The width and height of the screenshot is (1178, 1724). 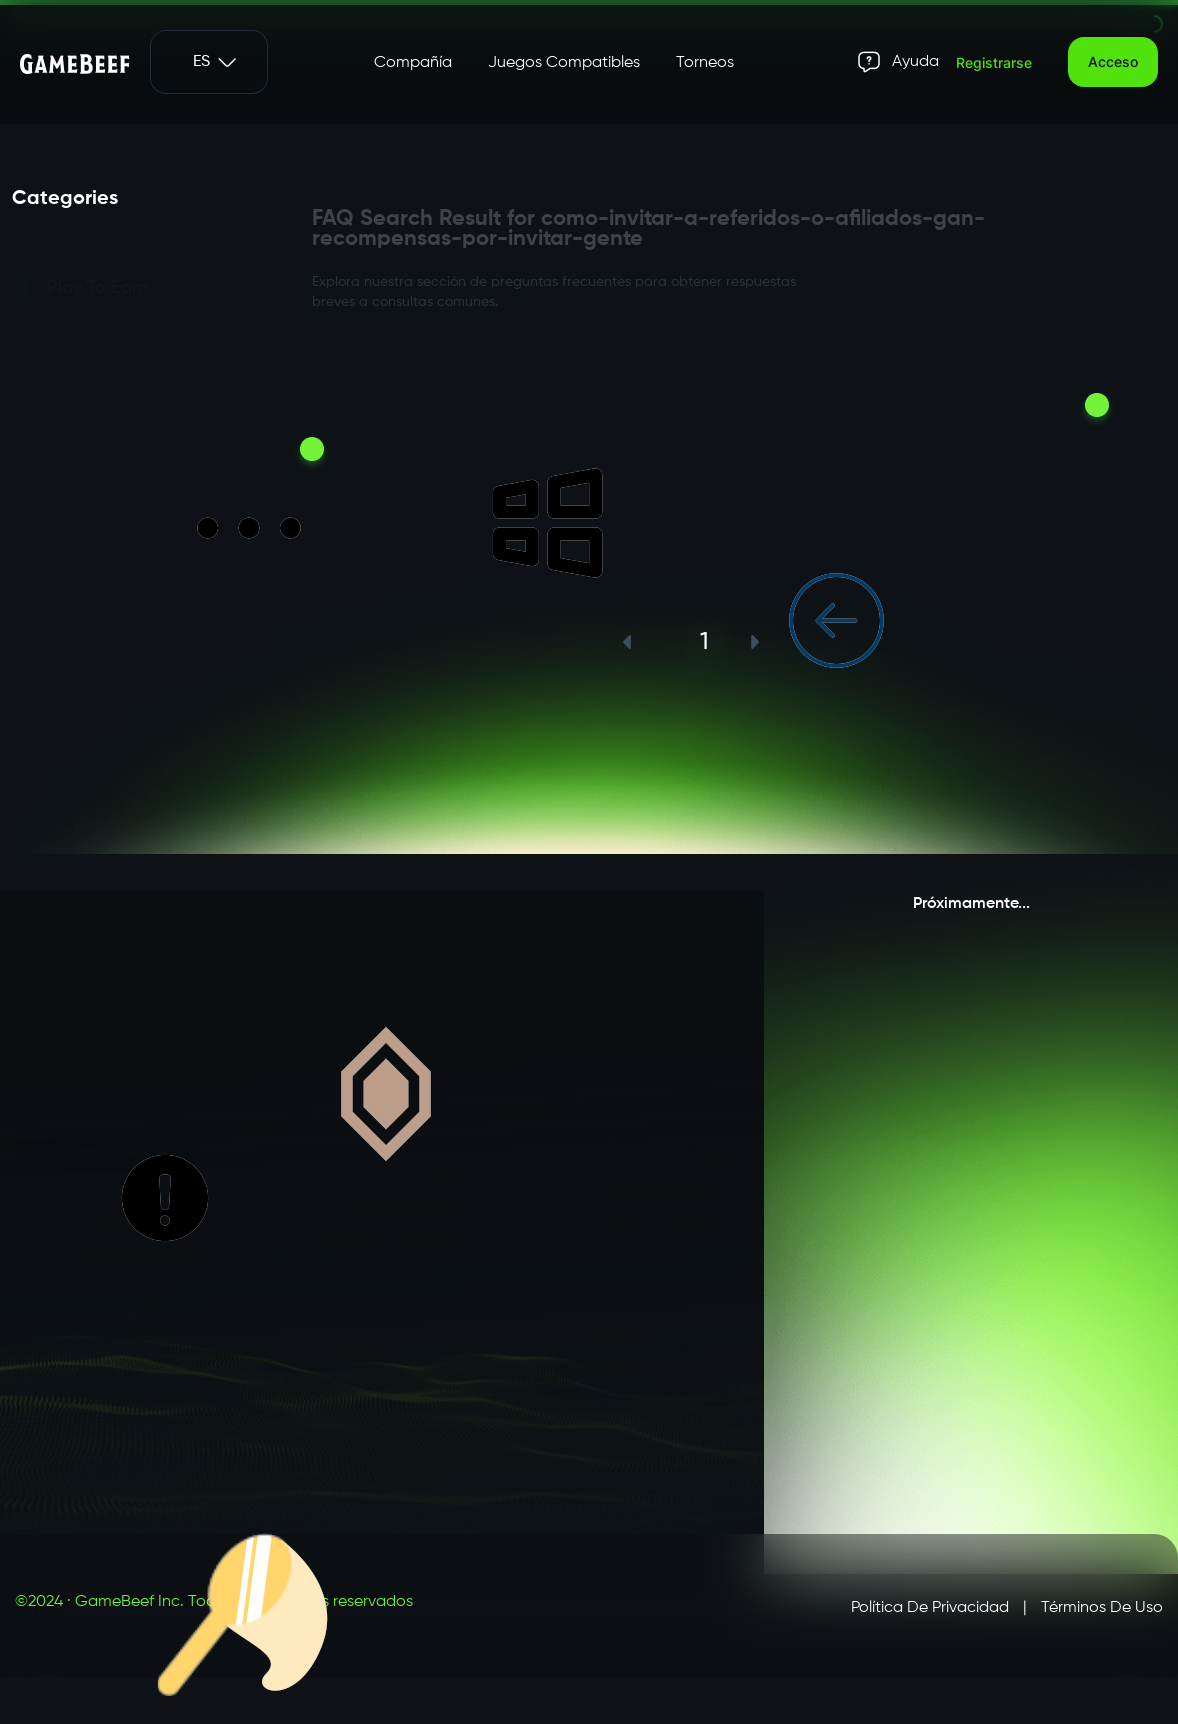 I want to click on discord golden bug hunter badge indicating elite bug reporter status, so click(x=243, y=1614).